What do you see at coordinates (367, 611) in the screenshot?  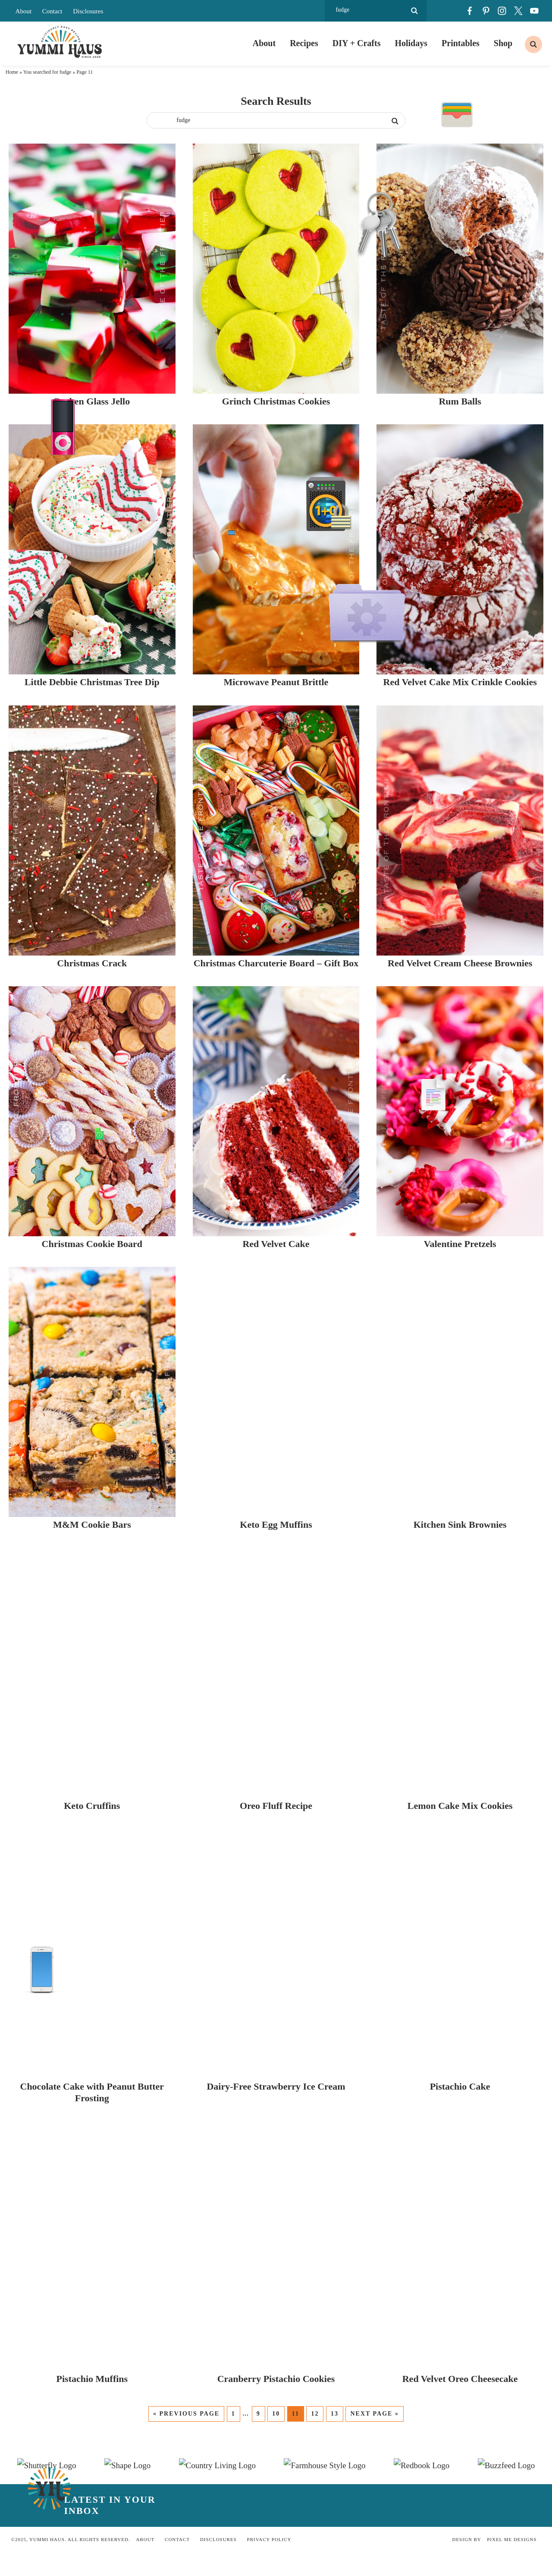 I see `access system settings or preferences folder` at bounding box center [367, 611].